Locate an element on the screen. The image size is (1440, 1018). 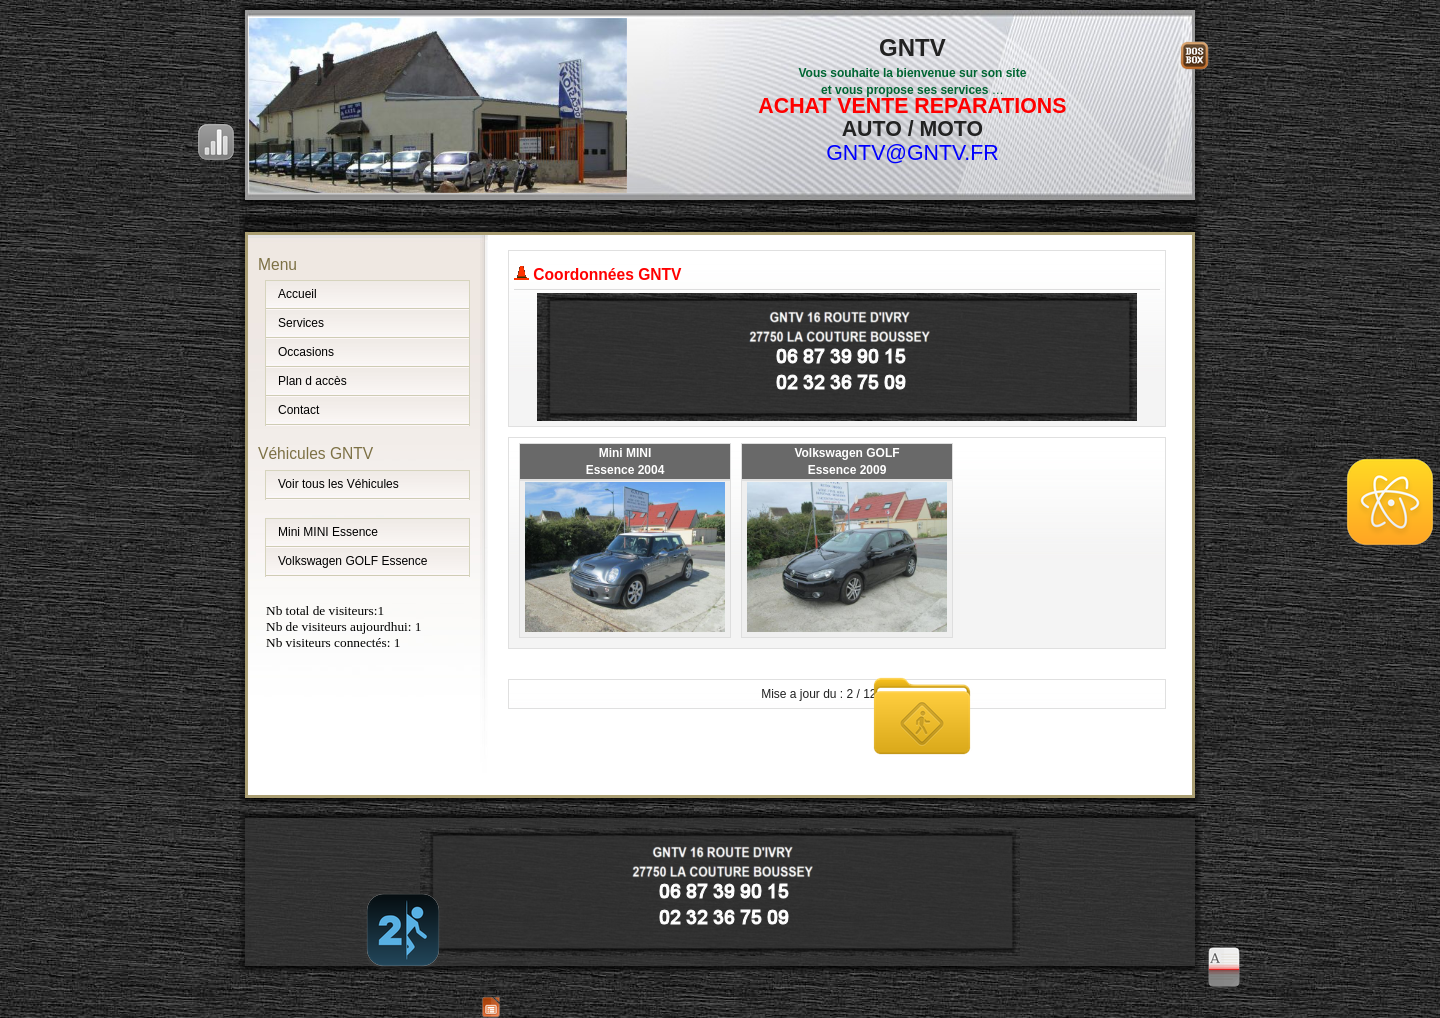
open libreoffice impress presentation software is located at coordinates (491, 1007).